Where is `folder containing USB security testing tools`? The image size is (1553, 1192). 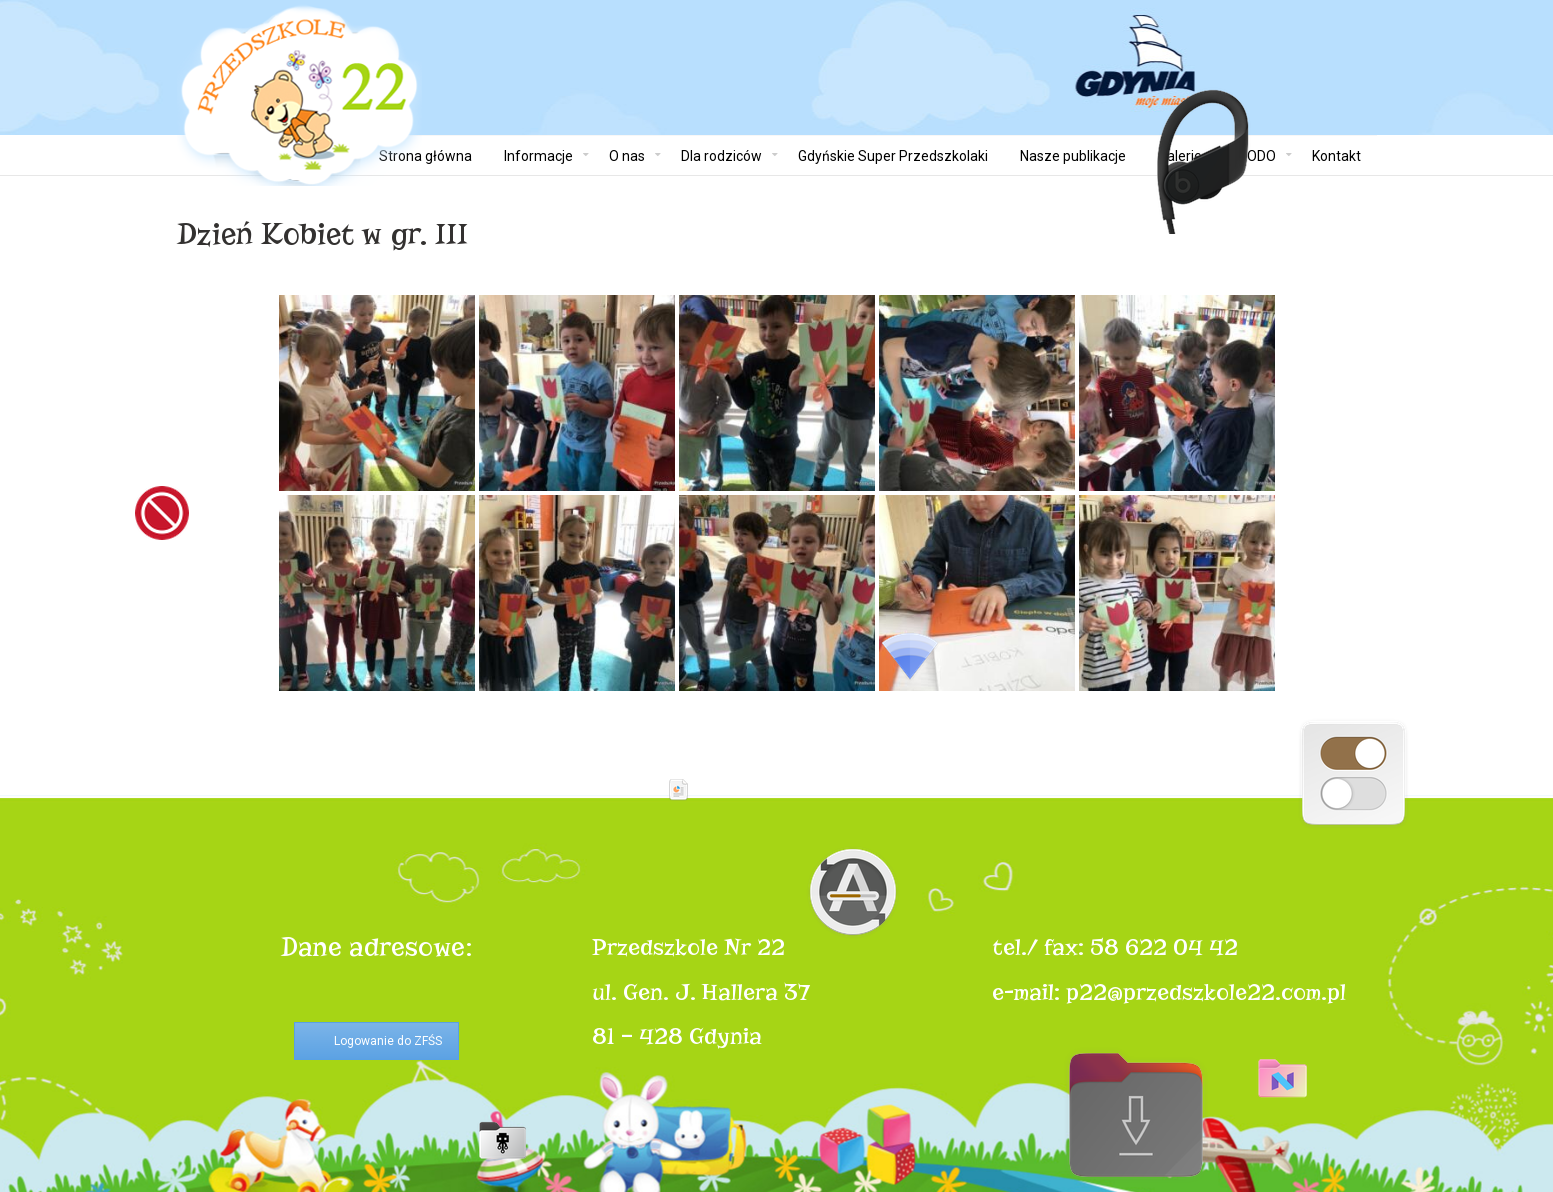 folder containing USB security testing tools is located at coordinates (502, 1141).